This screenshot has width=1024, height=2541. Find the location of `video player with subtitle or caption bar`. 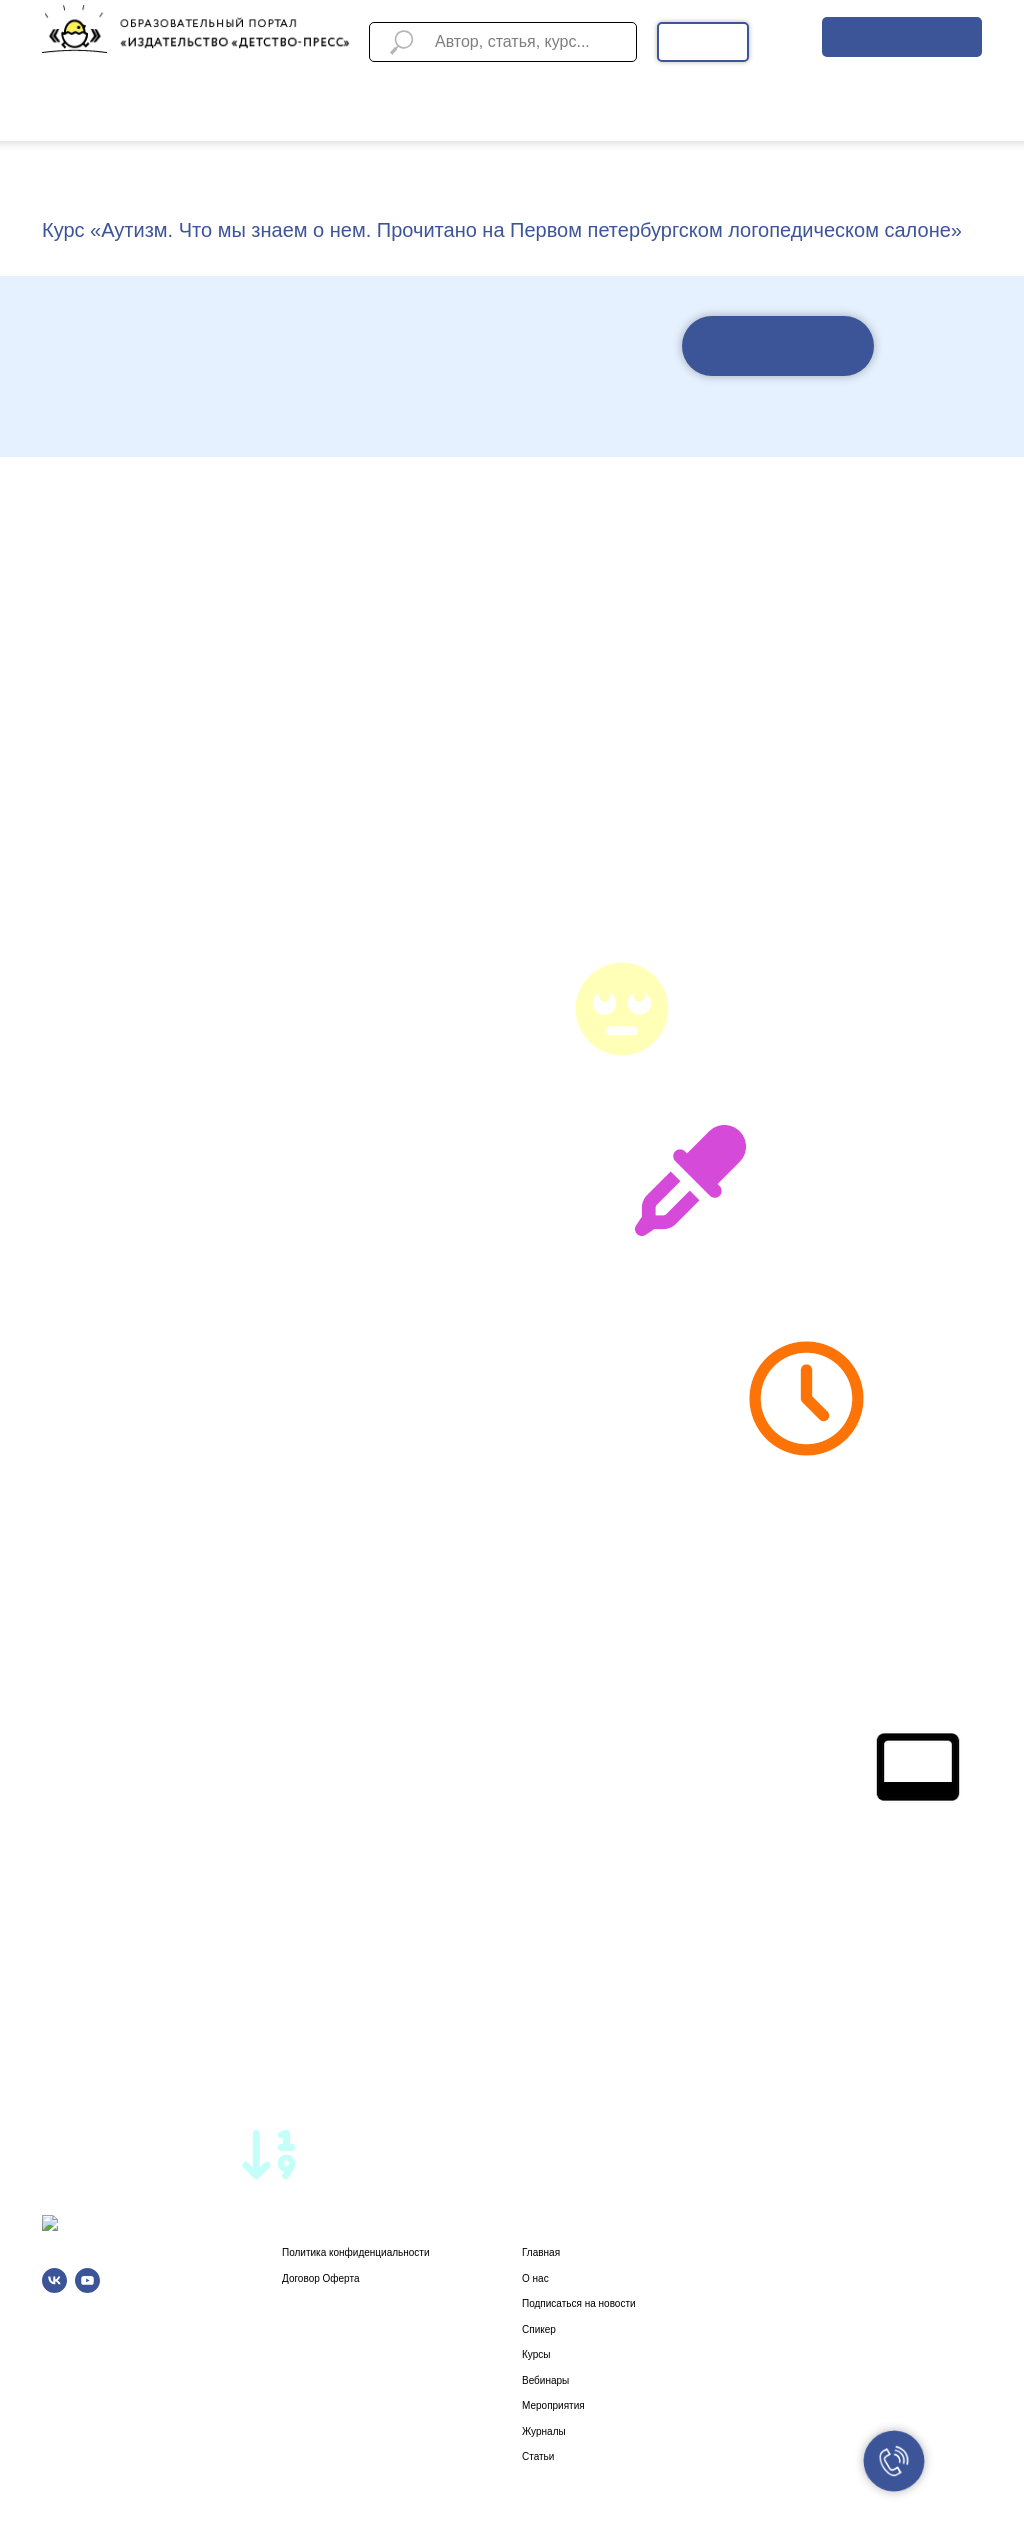

video player with subtitle or caption bar is located at coordinates (918, 1767).